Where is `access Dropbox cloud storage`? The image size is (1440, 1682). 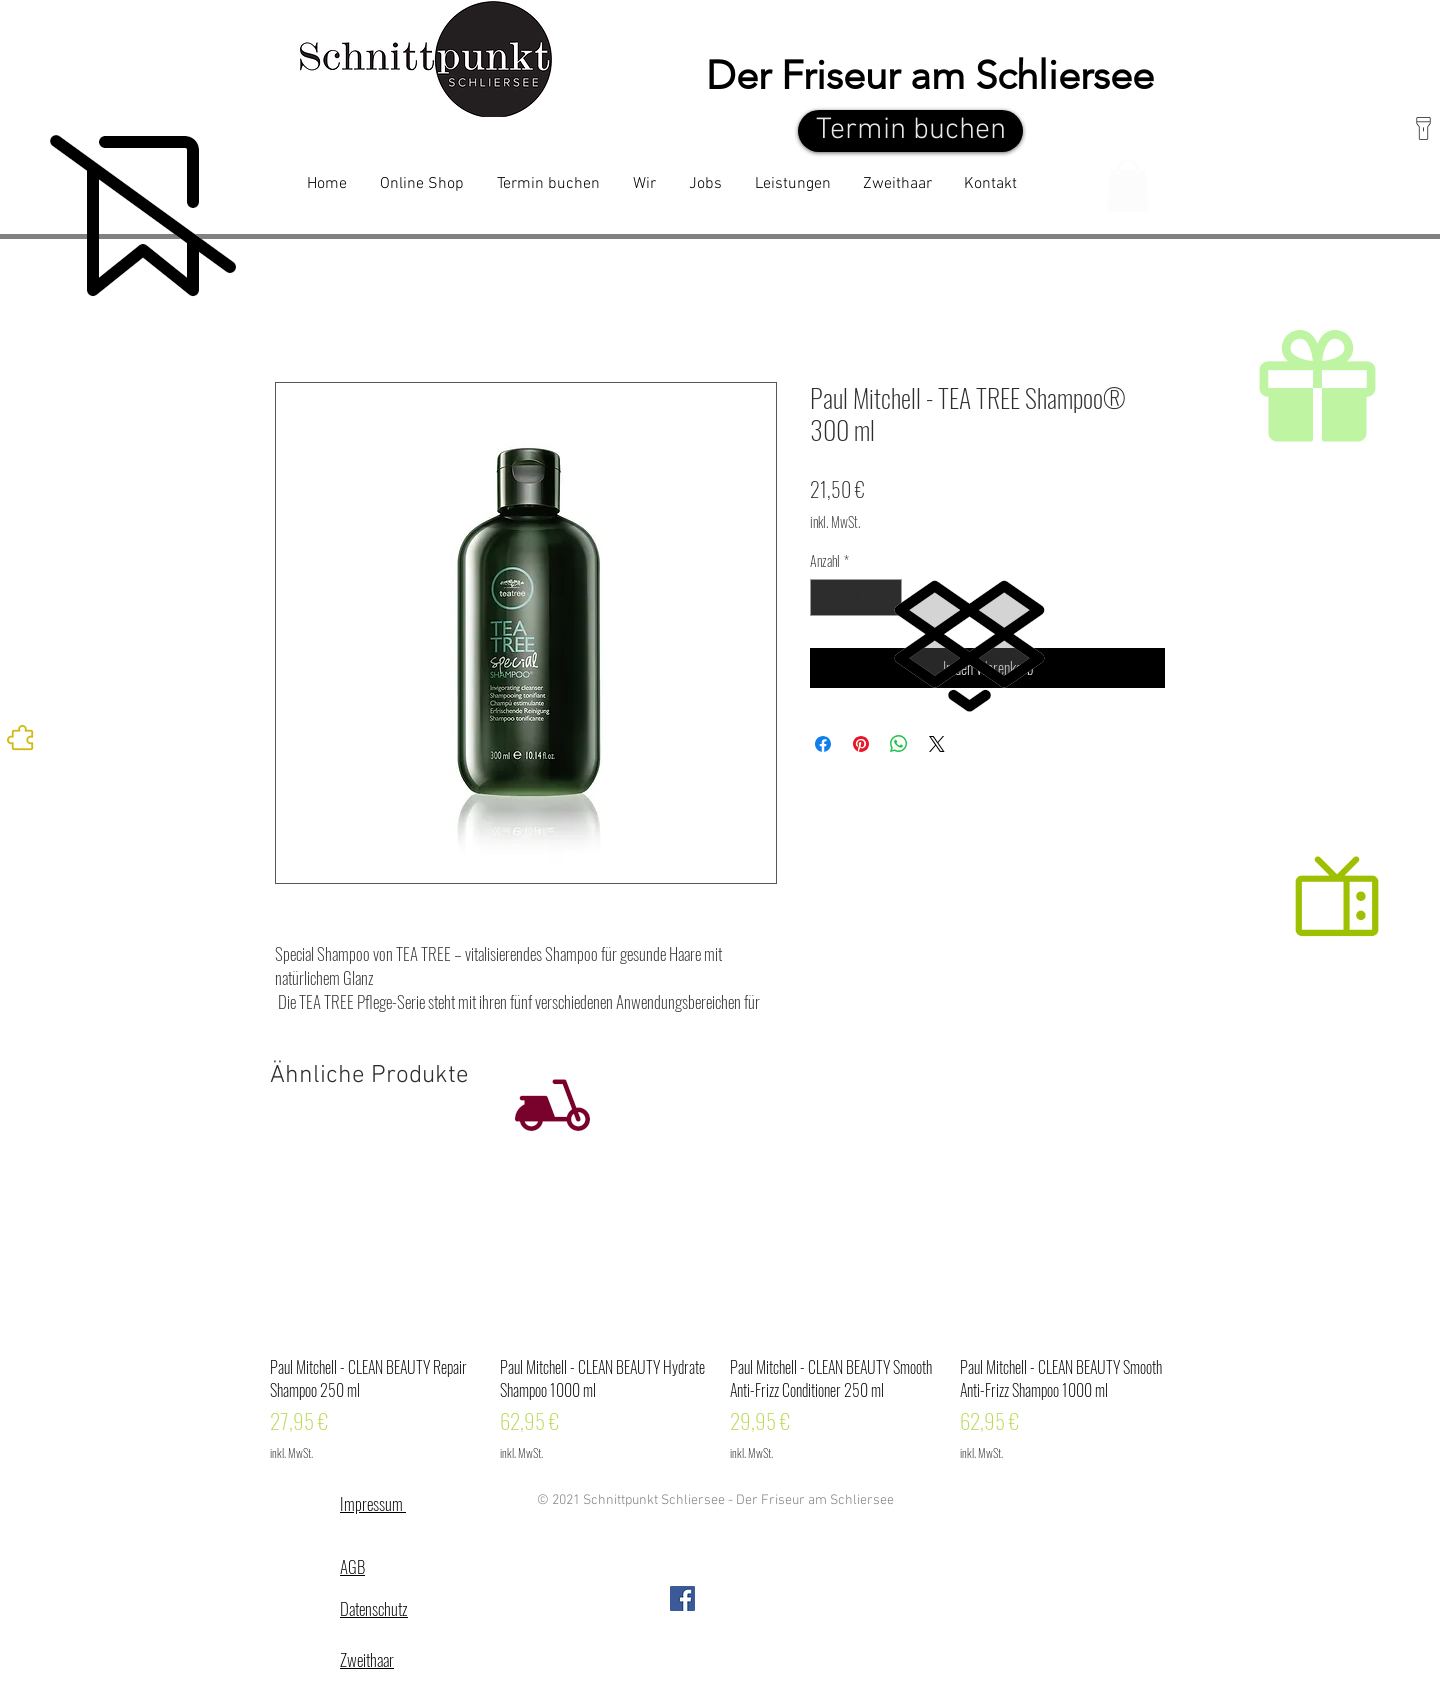
access Dropbox cloud storage is located at coordinates (969, 639).